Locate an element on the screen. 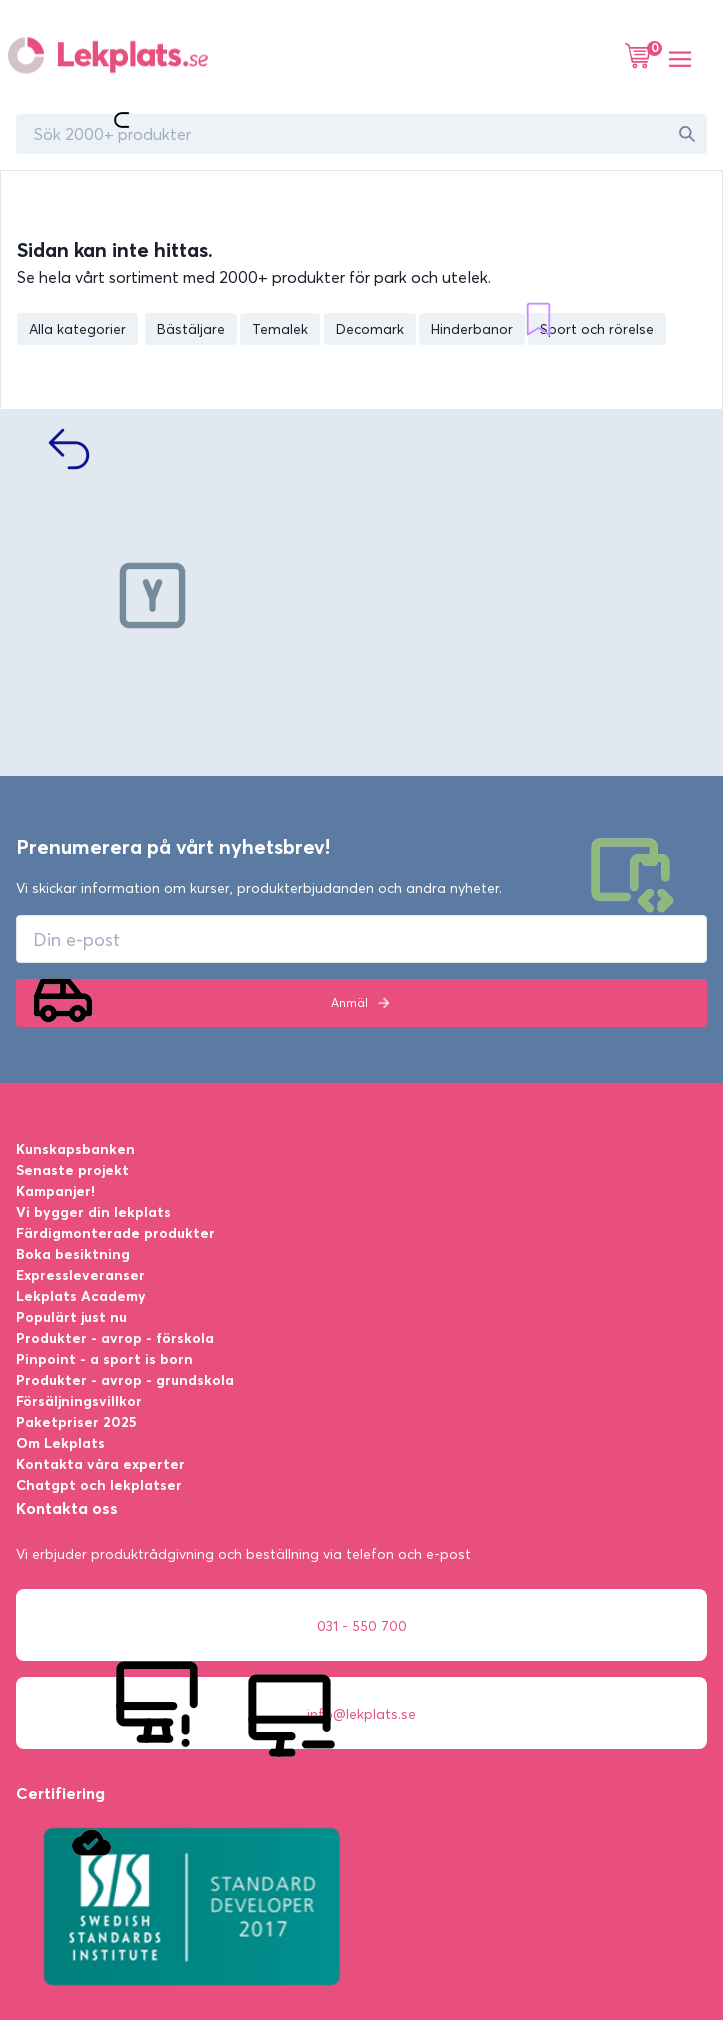 This screenshot has height=2020, width=723. file successfully uploaded to cloud is located at coordinates (91, 1842).